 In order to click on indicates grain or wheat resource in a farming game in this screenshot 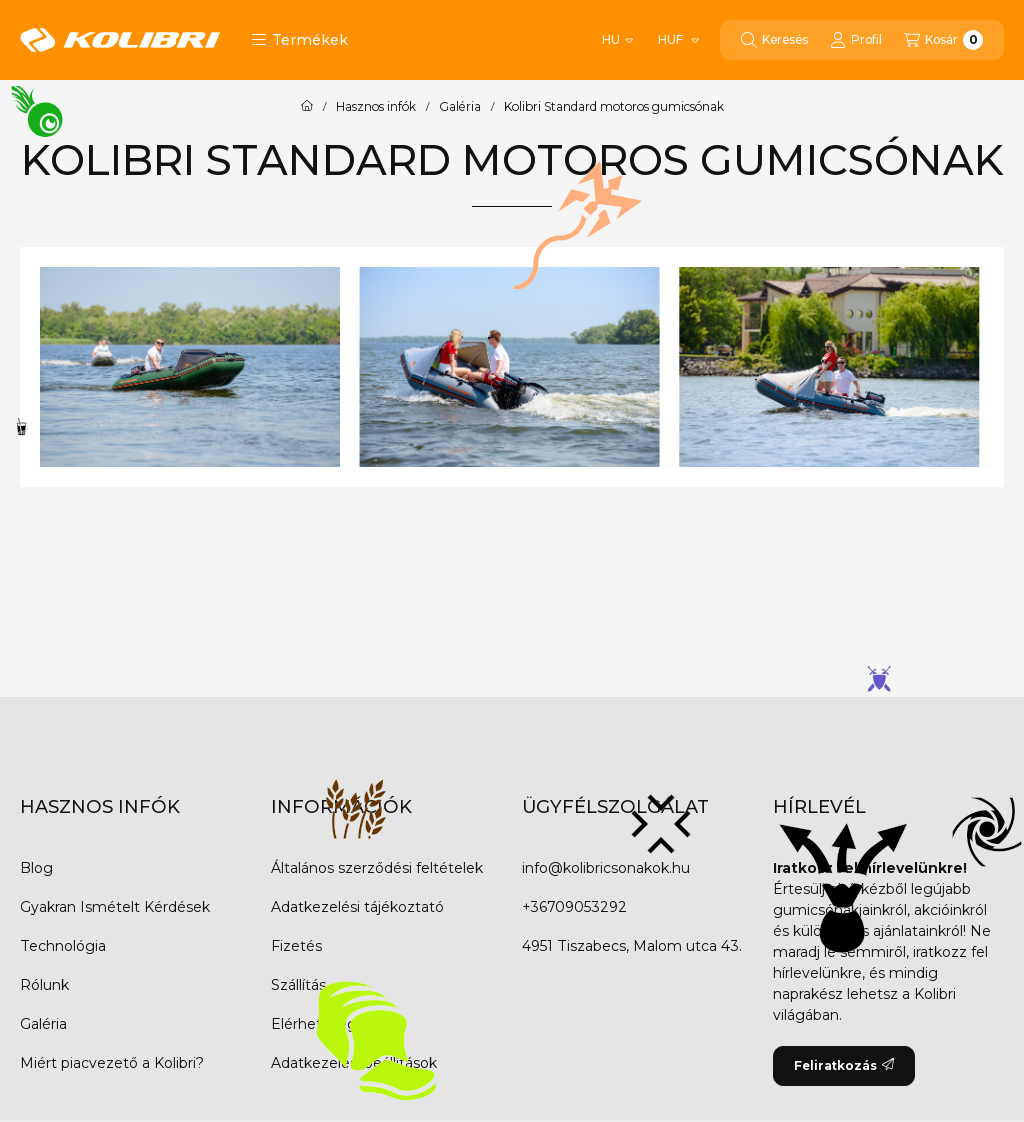, I will do `click(356, 809)`.